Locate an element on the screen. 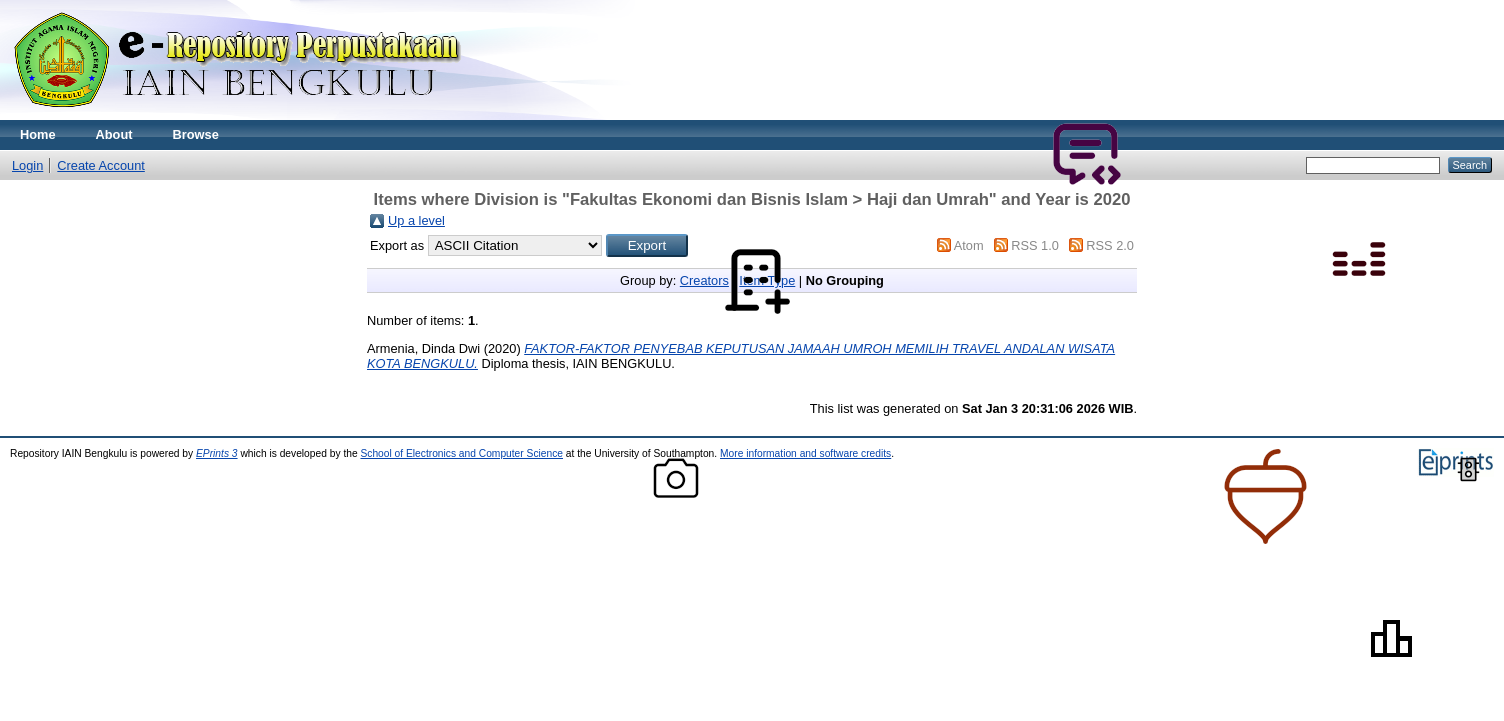  take a photo is located at coordinates (676, 479).